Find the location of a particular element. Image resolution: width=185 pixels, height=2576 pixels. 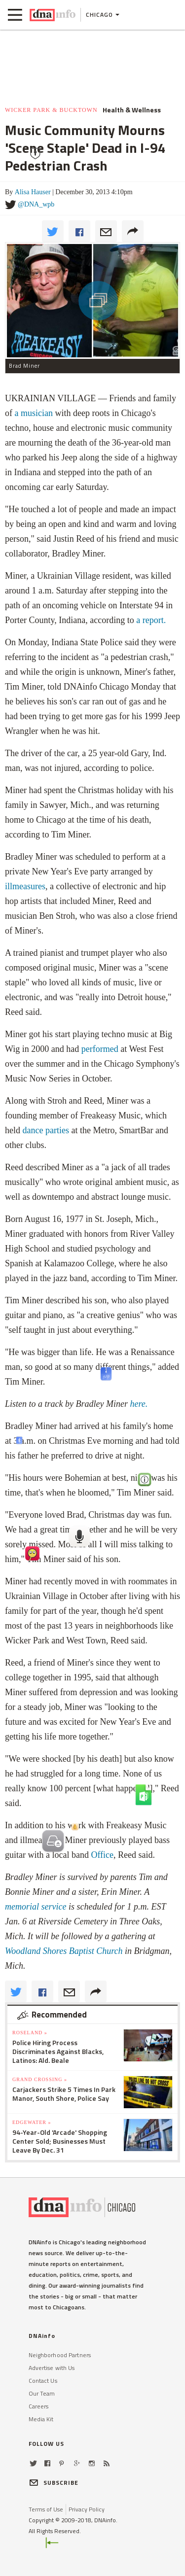

a gzip compressed archive file is located at coordinates (106, 1374).